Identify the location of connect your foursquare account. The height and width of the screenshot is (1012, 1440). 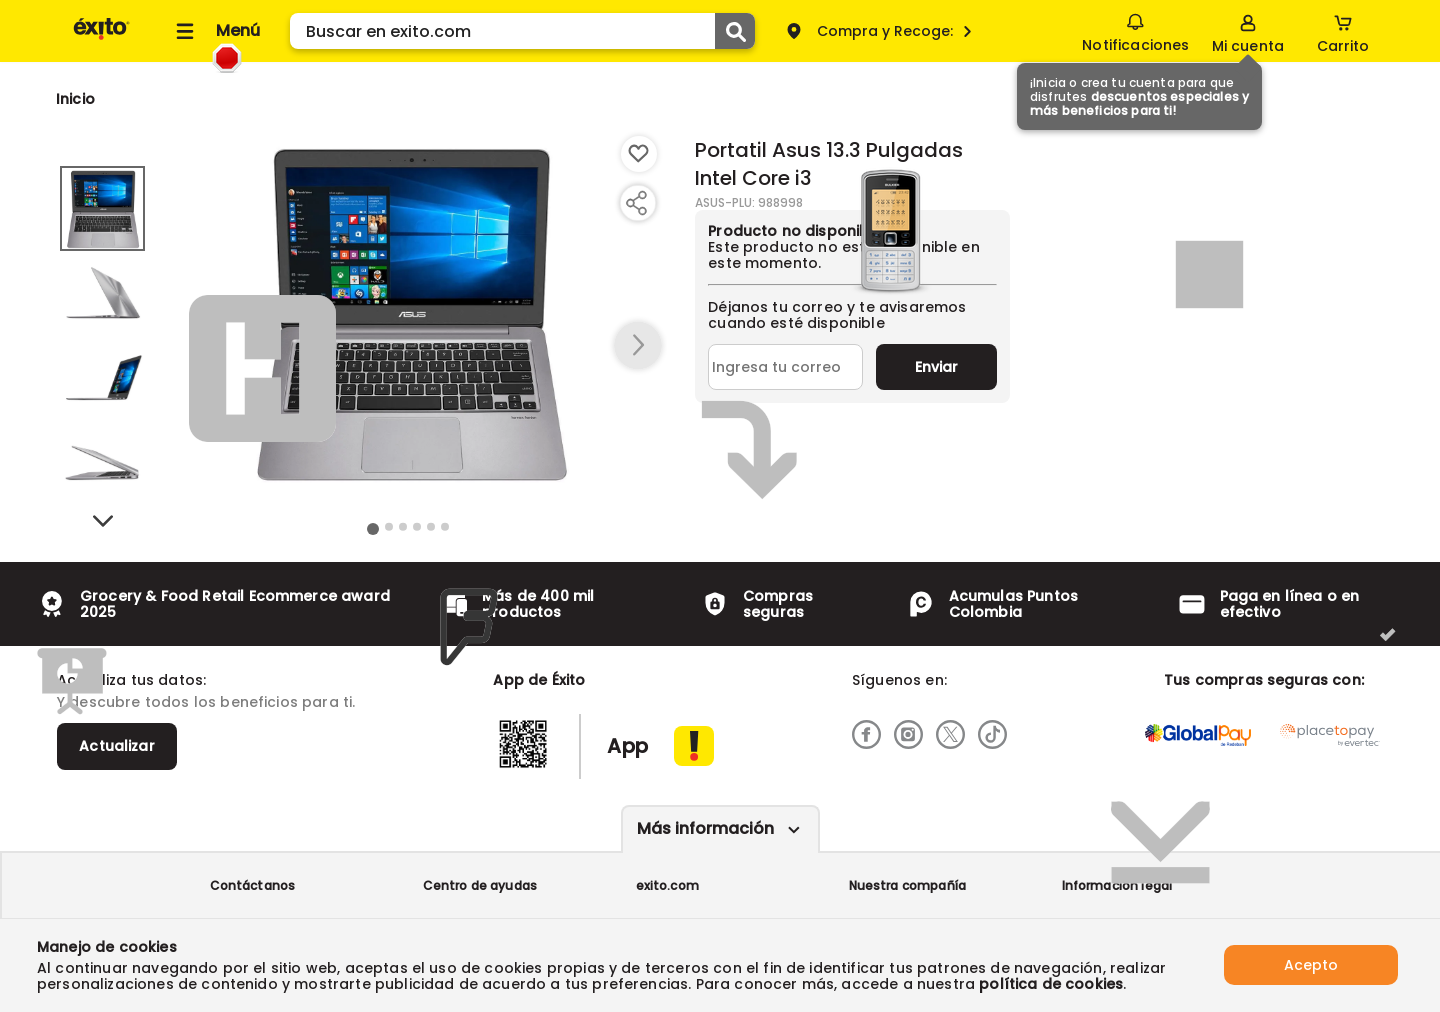
(466, 627).